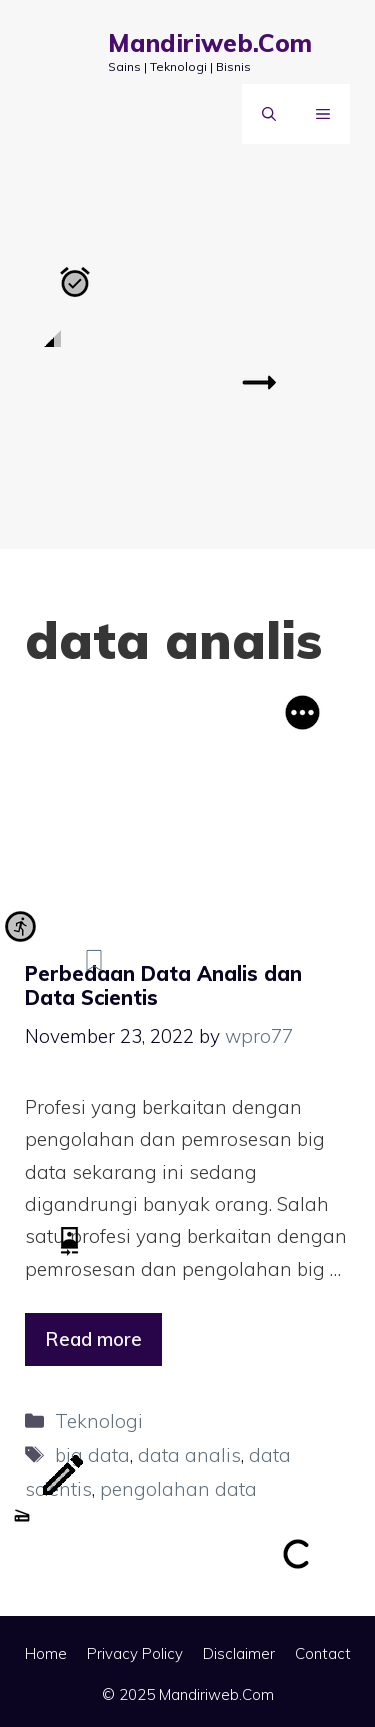 The image size is (375, 1727). I want to click on indicates the letter C or a C-related category, so click(296, 1554).